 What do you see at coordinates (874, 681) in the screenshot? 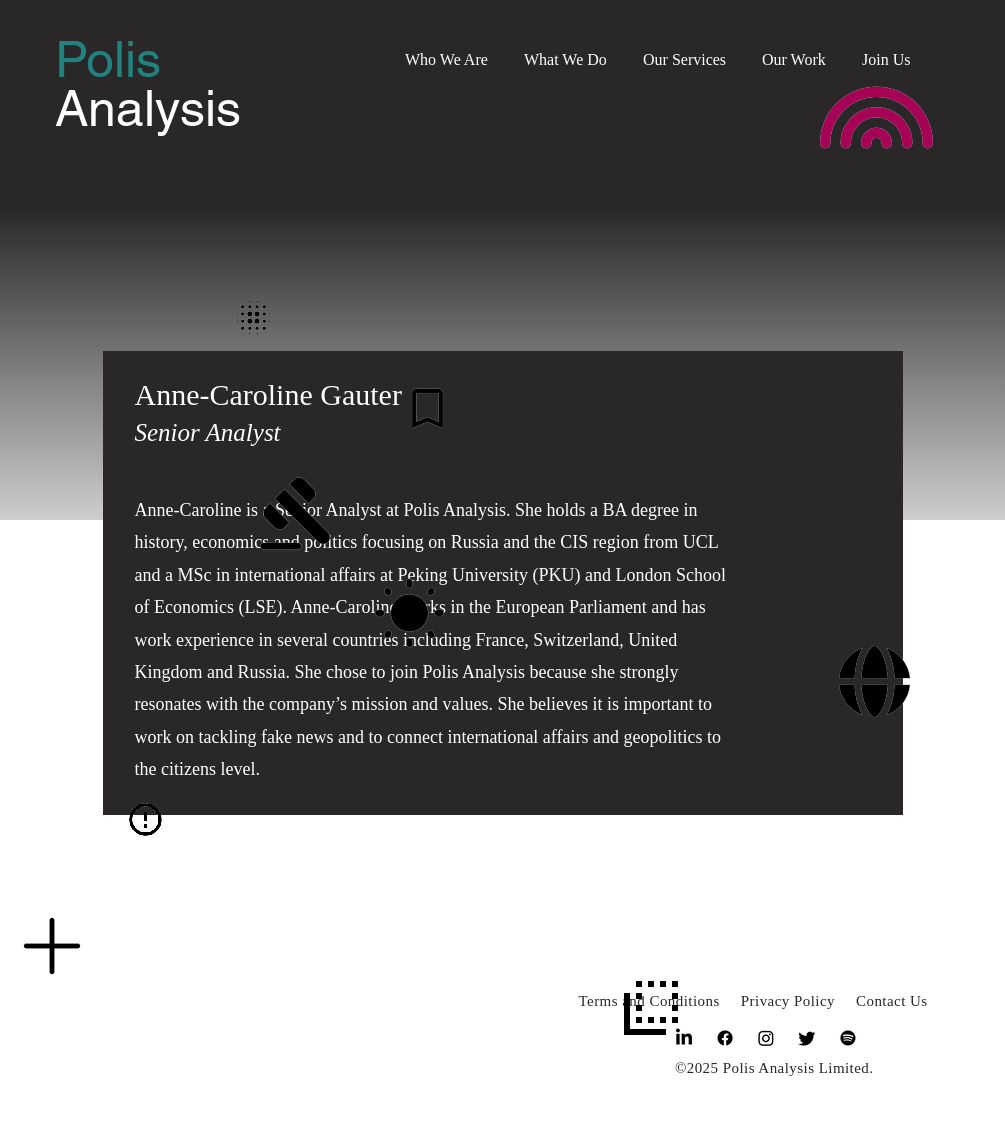
I see `access global or international settings` at bounding box center [874, 681].